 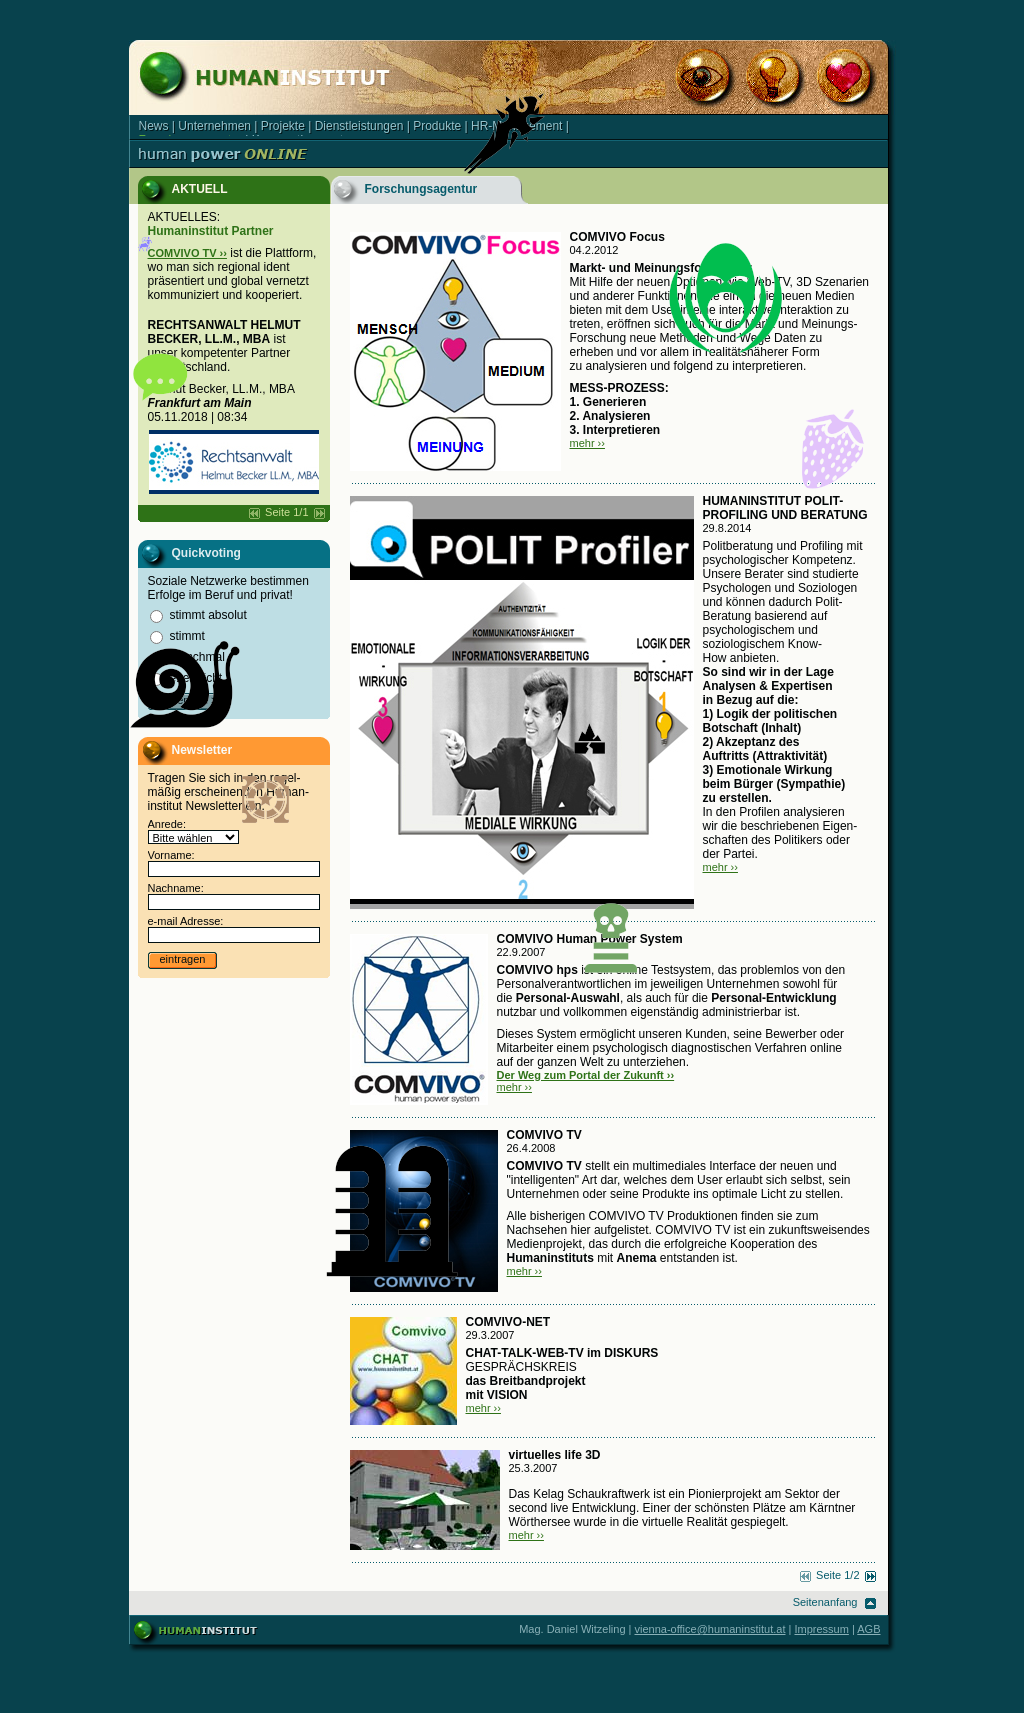 I want to click on send a voice message or shout, so click(x=725, y=296).